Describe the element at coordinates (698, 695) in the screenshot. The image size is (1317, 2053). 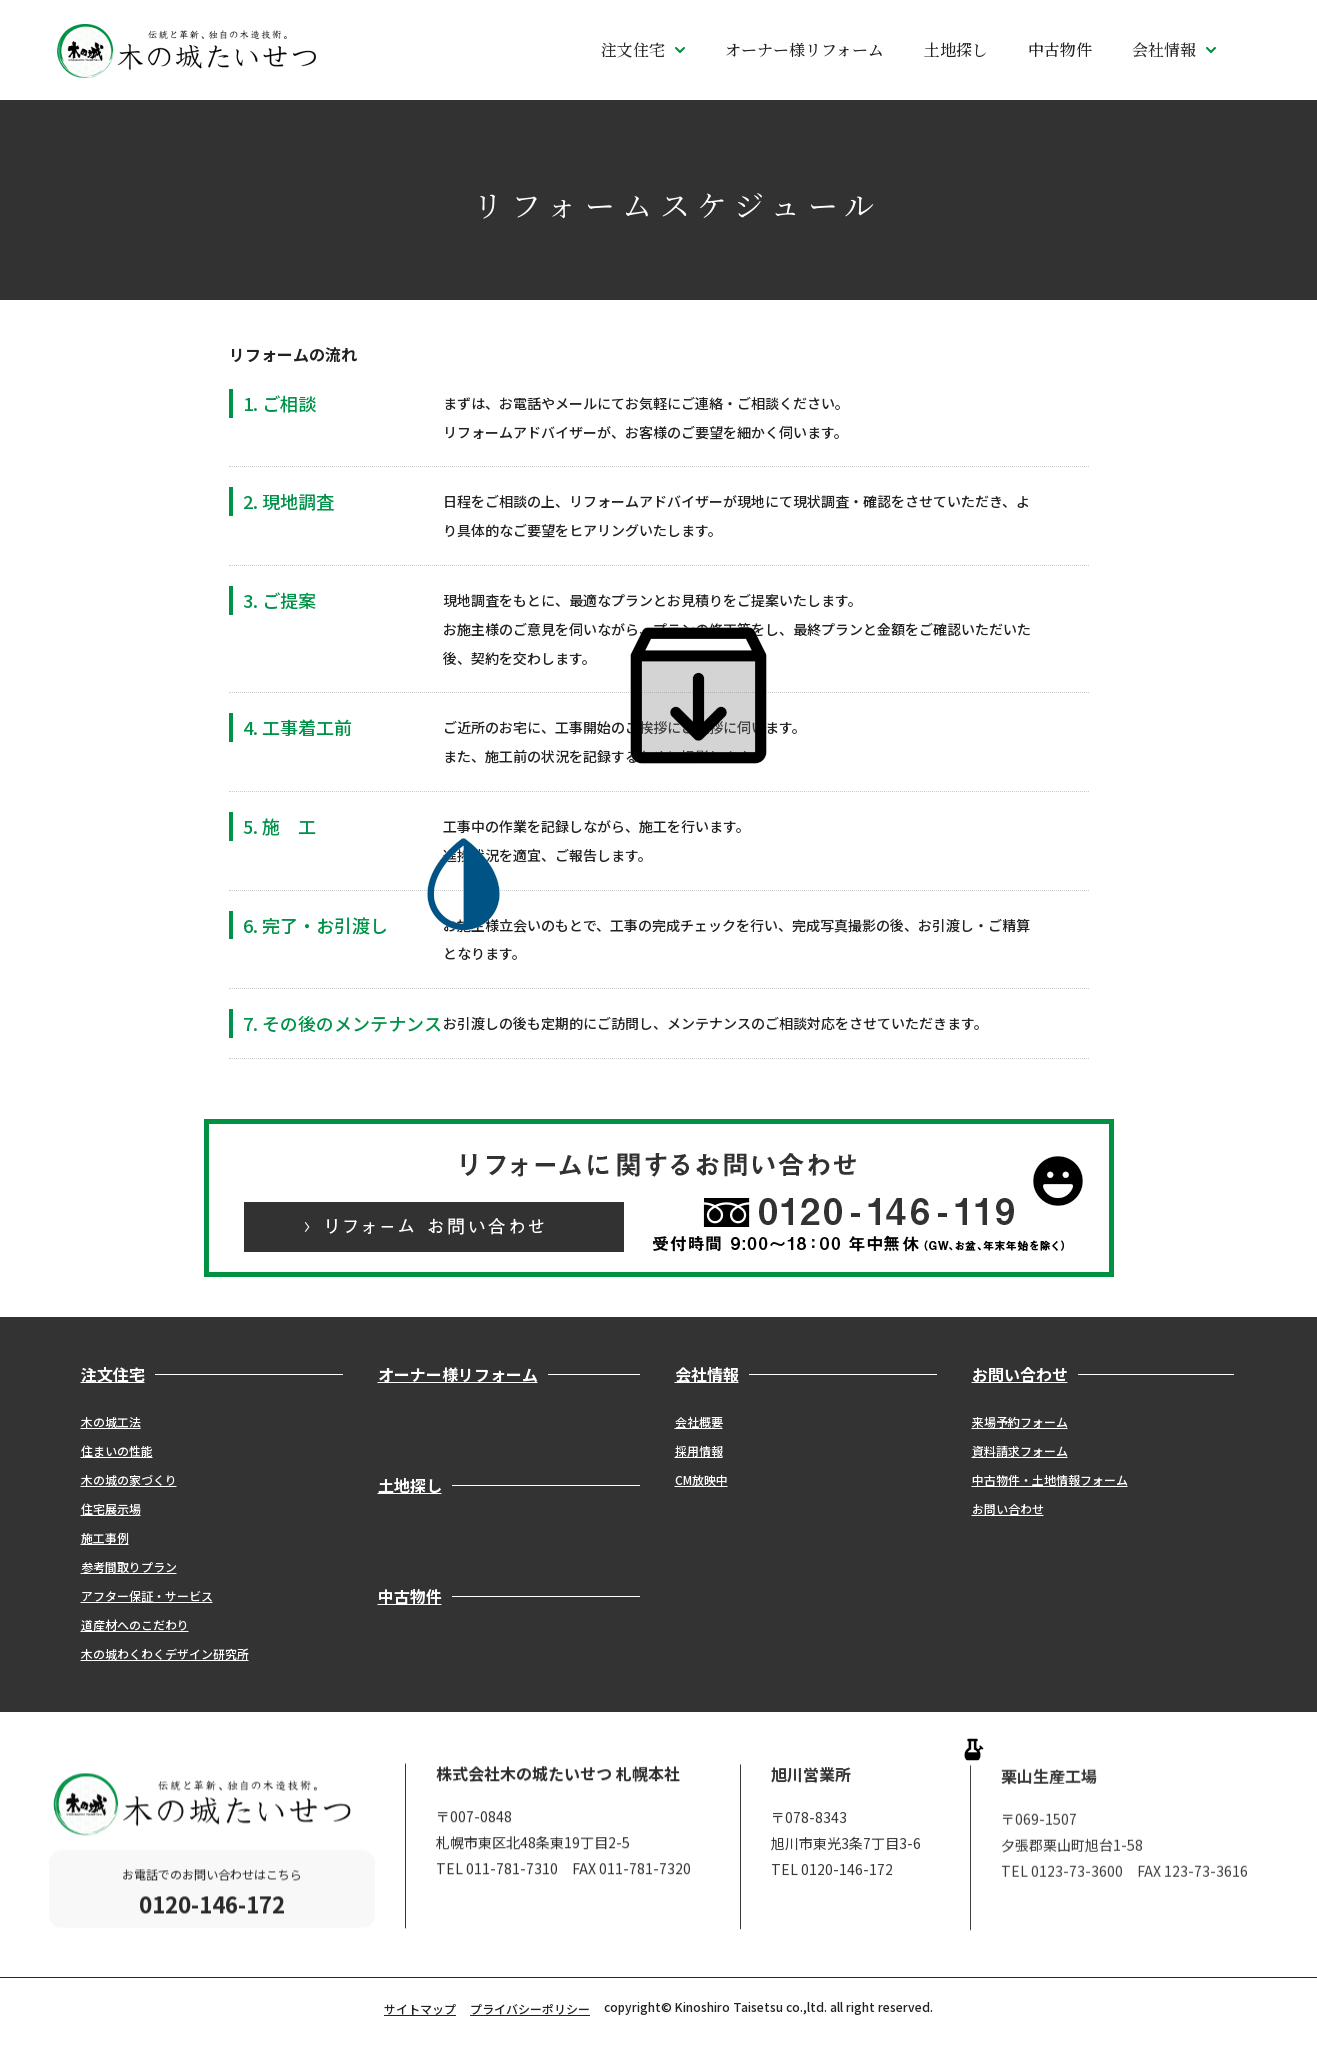
I see `download to storage or archive` at that location.